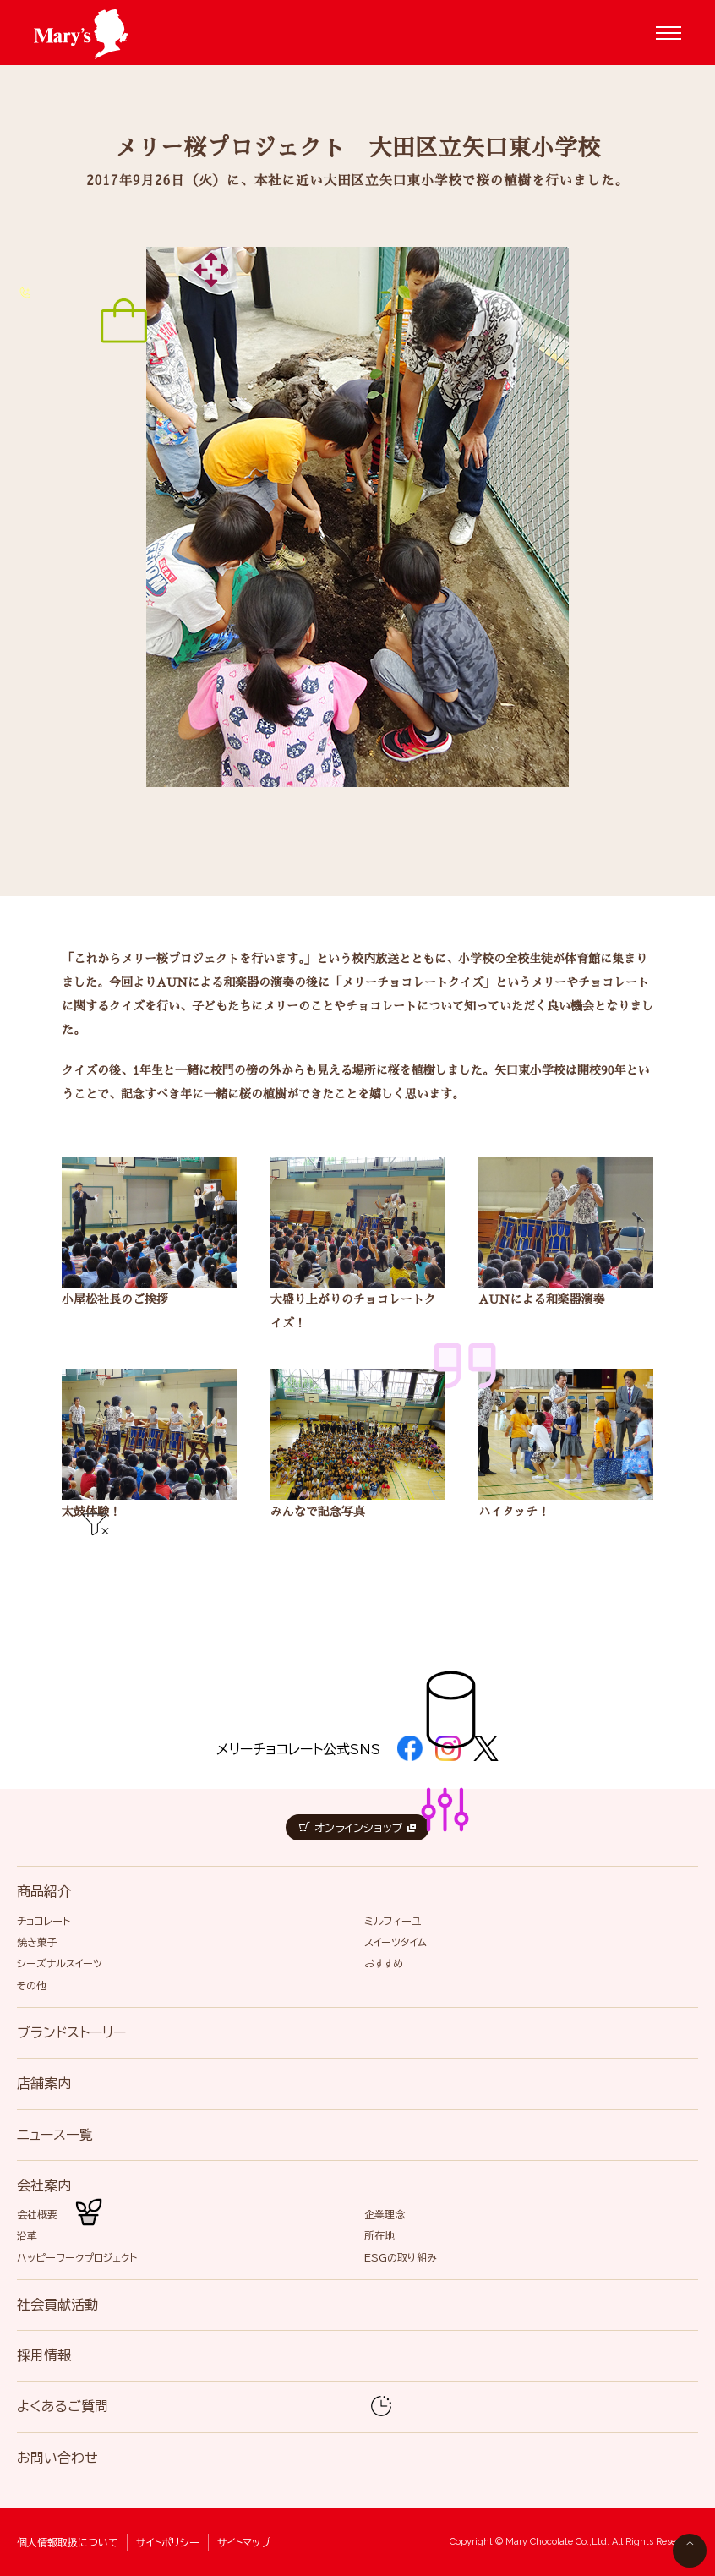 The image size is (715, 2576). What do you see at coordinates (123, 323) in the screenshot?
I see `view your shopping bag` at bounding box center [123, 323].